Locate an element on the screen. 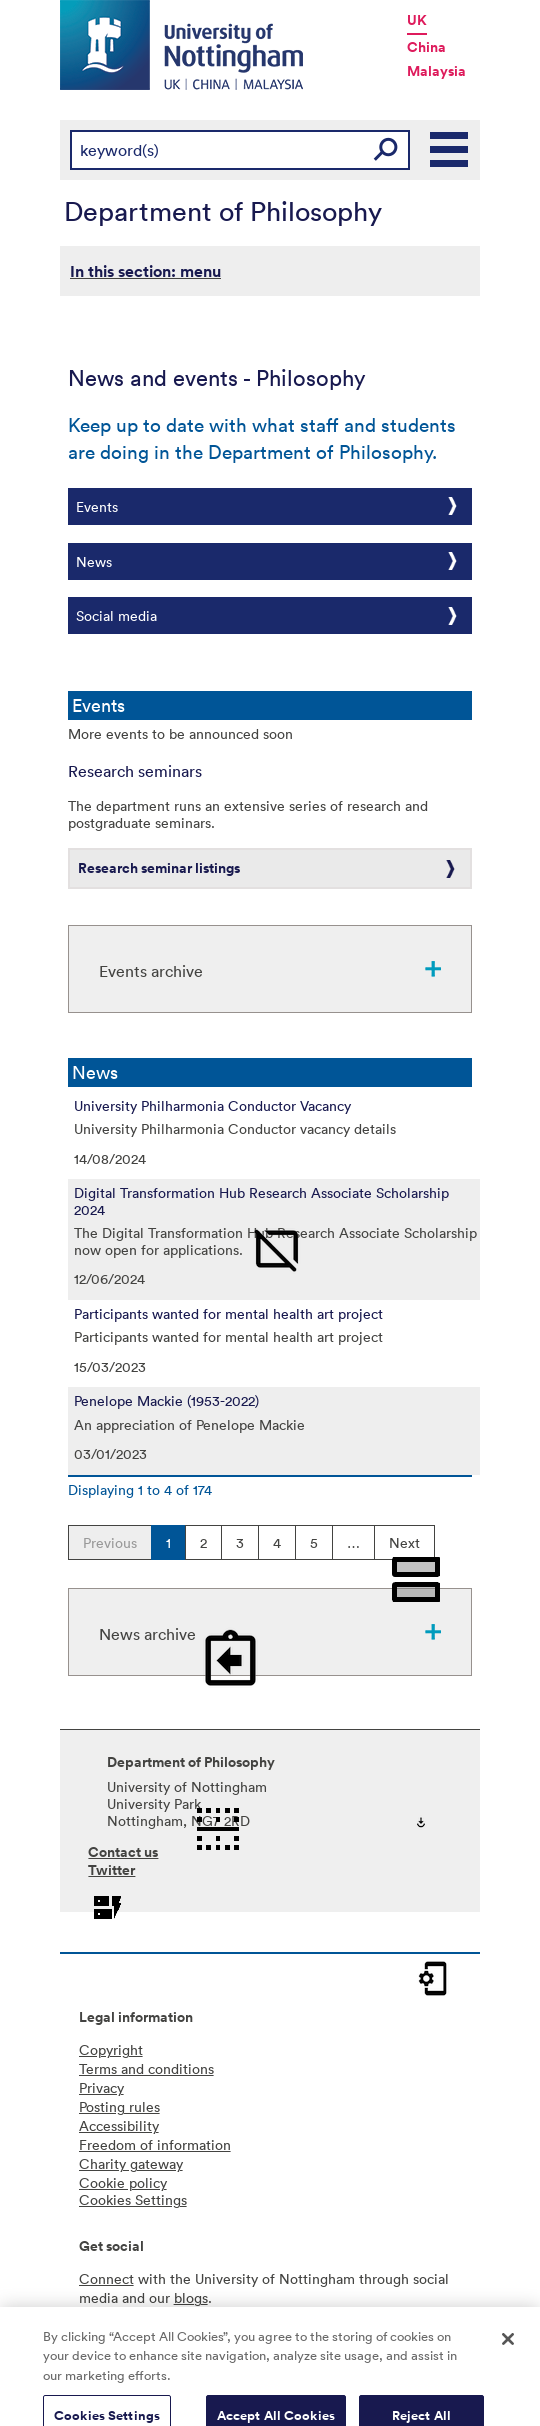 Image resolution: width=540 pixels, height=2426 pixels. configure device connection settings is located at coordinates (432, 1978).